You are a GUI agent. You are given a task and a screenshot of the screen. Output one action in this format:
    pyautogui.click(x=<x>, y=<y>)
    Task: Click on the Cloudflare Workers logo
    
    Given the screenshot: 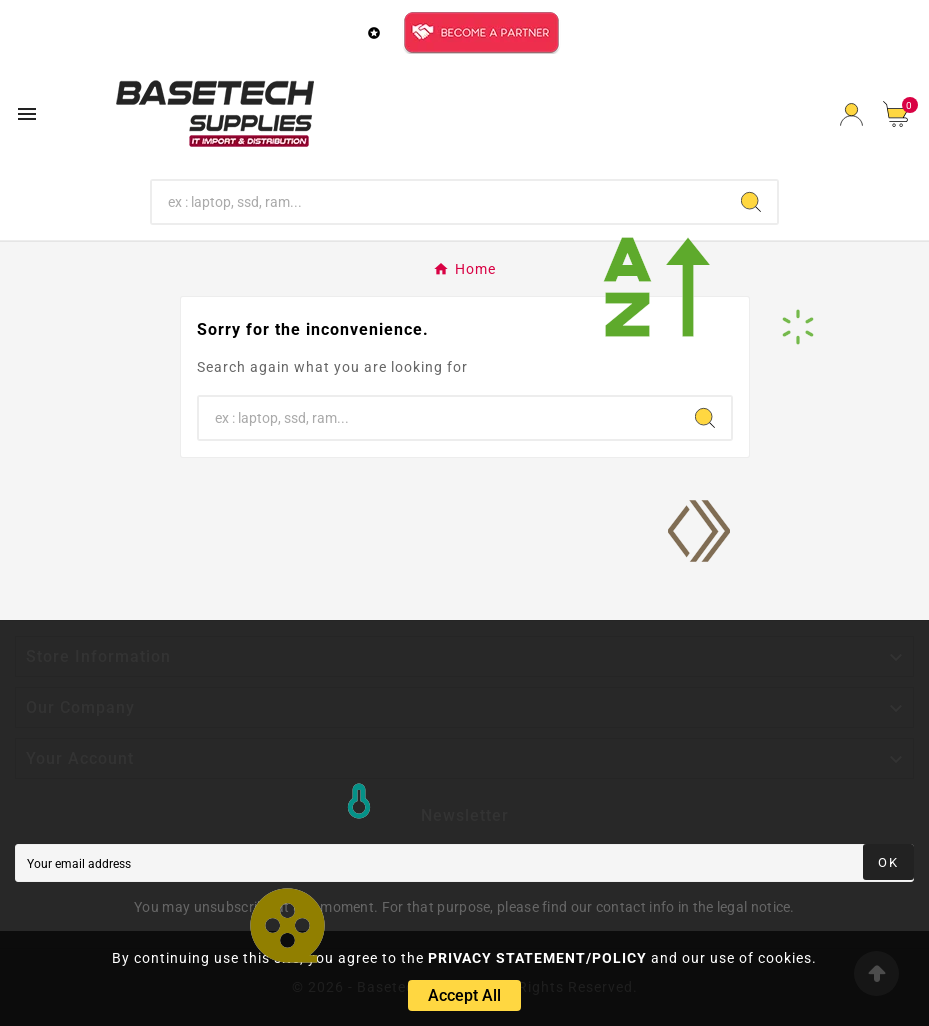 What is the action you would take?
    pyautogui.click(x=699, y=531)
    